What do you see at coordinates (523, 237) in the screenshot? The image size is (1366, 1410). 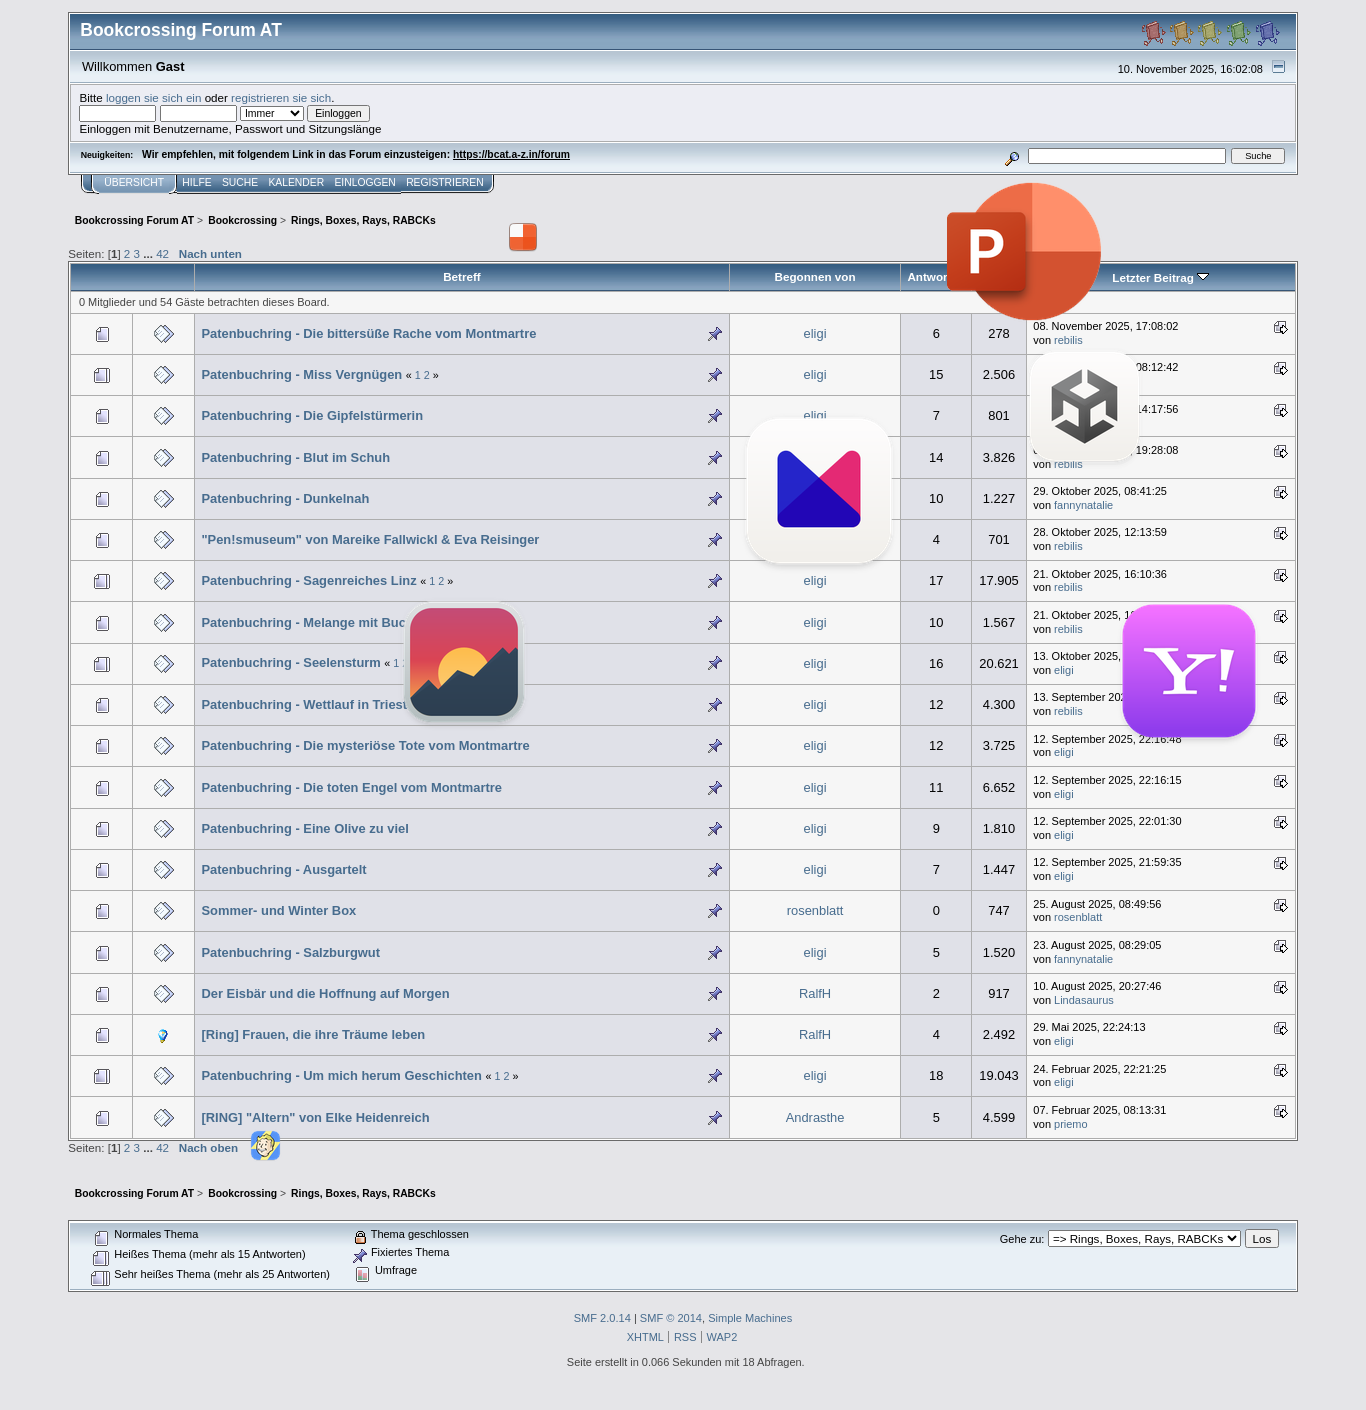 I see `switch to the top-left workspace` at bounding box center [523, 237].